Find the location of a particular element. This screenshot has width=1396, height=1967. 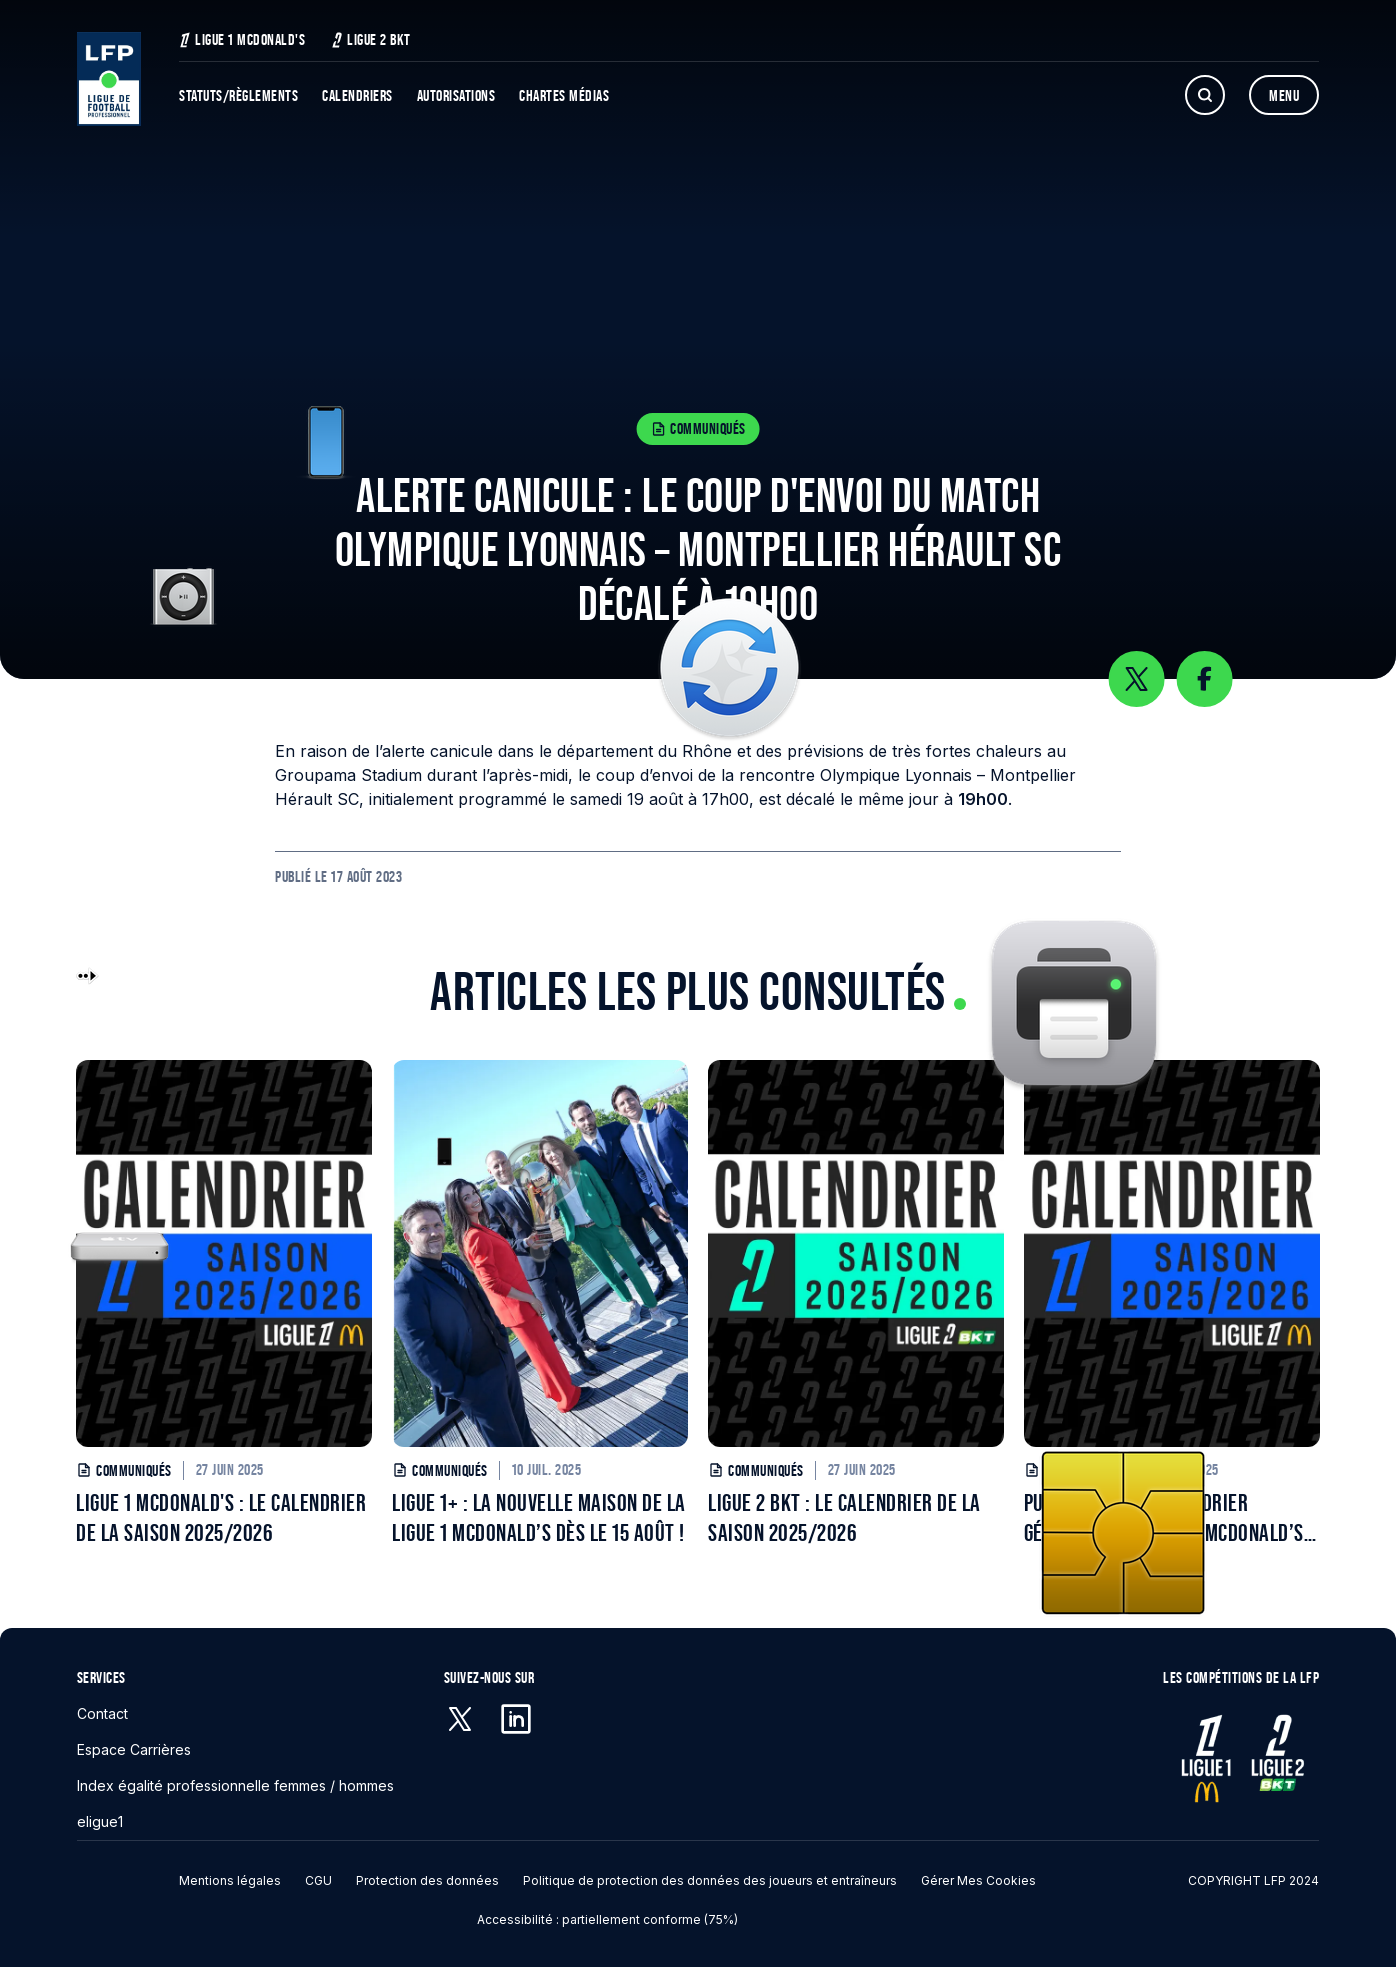

apple tv device or app is located at coordinates (119, 1231).